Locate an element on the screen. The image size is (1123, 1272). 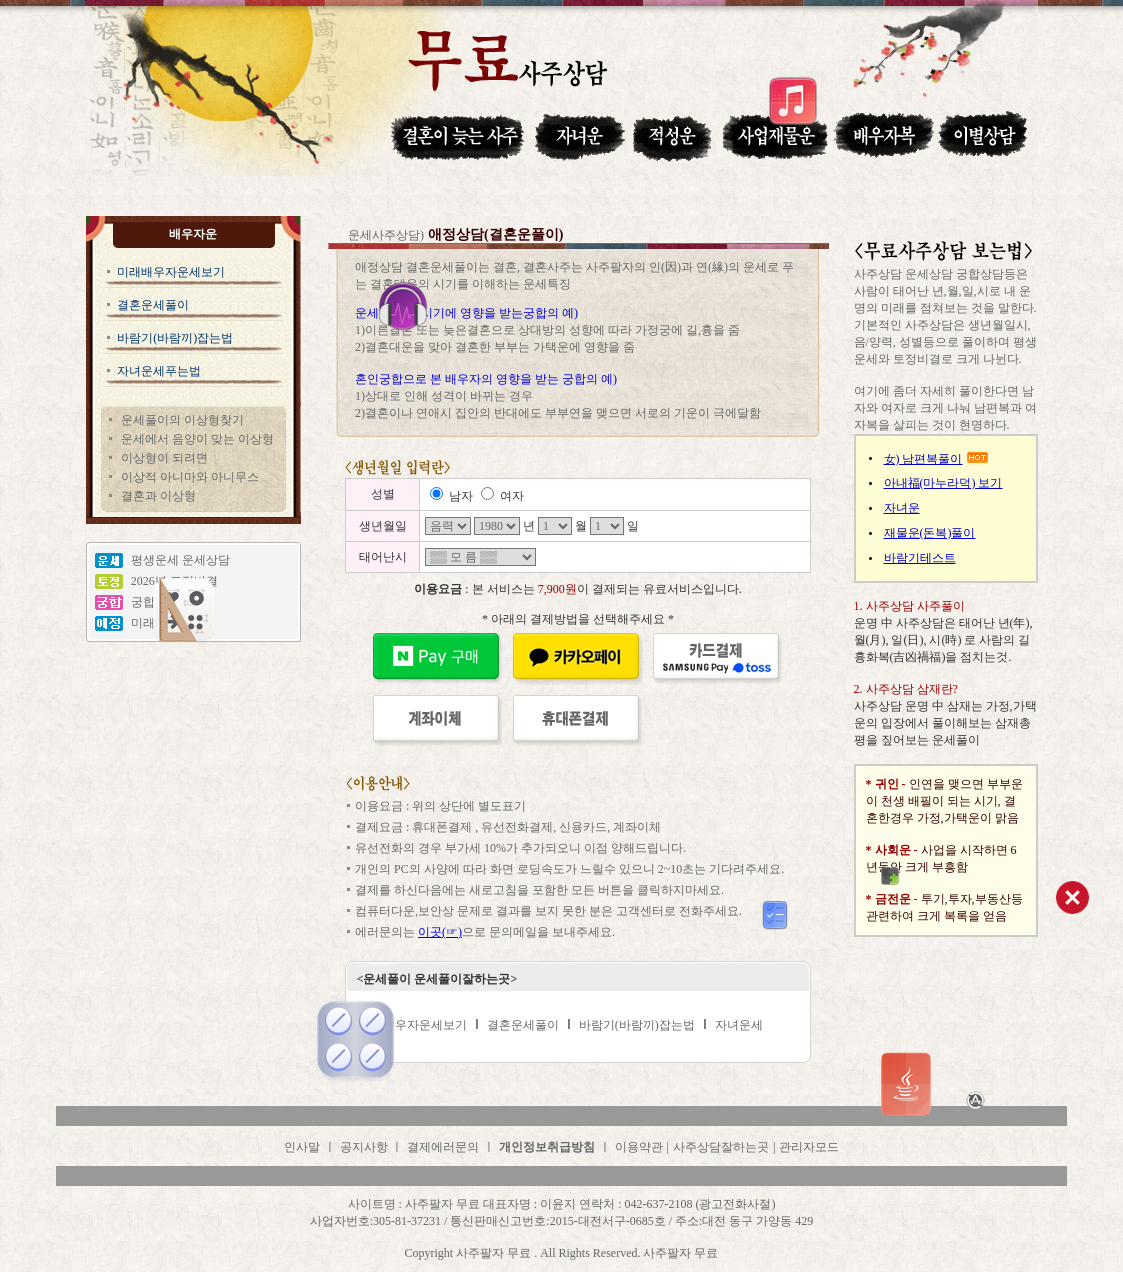
cancel the current action or operation is located at coordinates (1072, 897).